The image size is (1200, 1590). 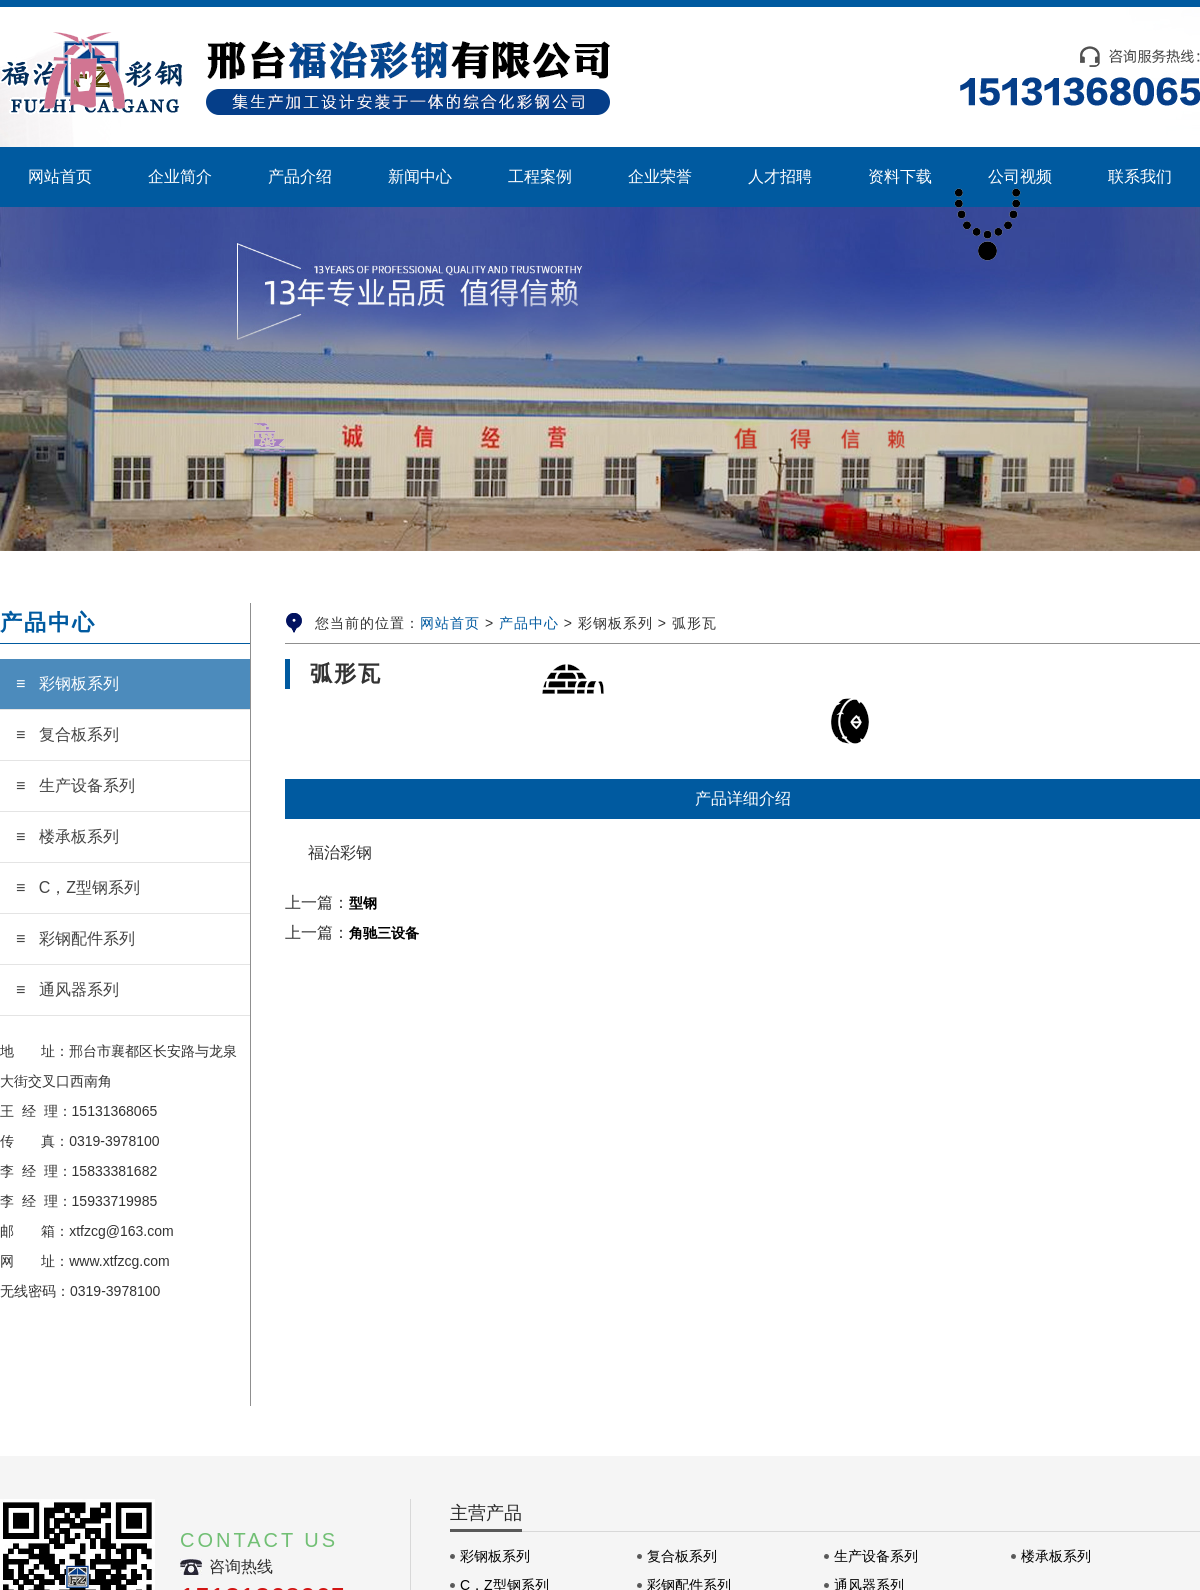 What do you see at coordinates (987, 224) in the screenshot?
I see `browse jewelry or accessories category` at bounding box center [987, 224].